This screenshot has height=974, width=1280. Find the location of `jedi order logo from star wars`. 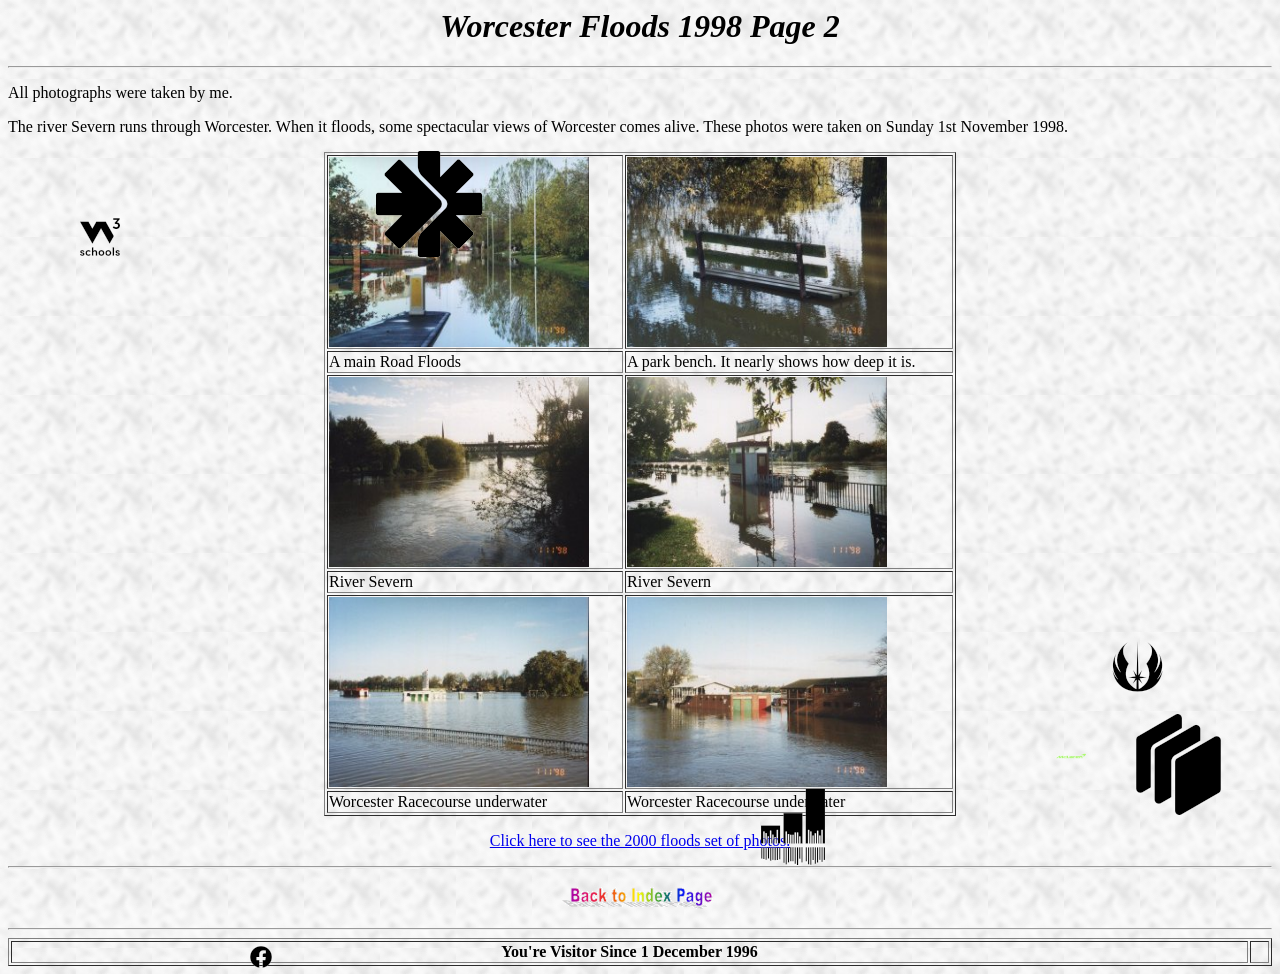

jedi order logo from star wars is located at coordinates (1137, 666).